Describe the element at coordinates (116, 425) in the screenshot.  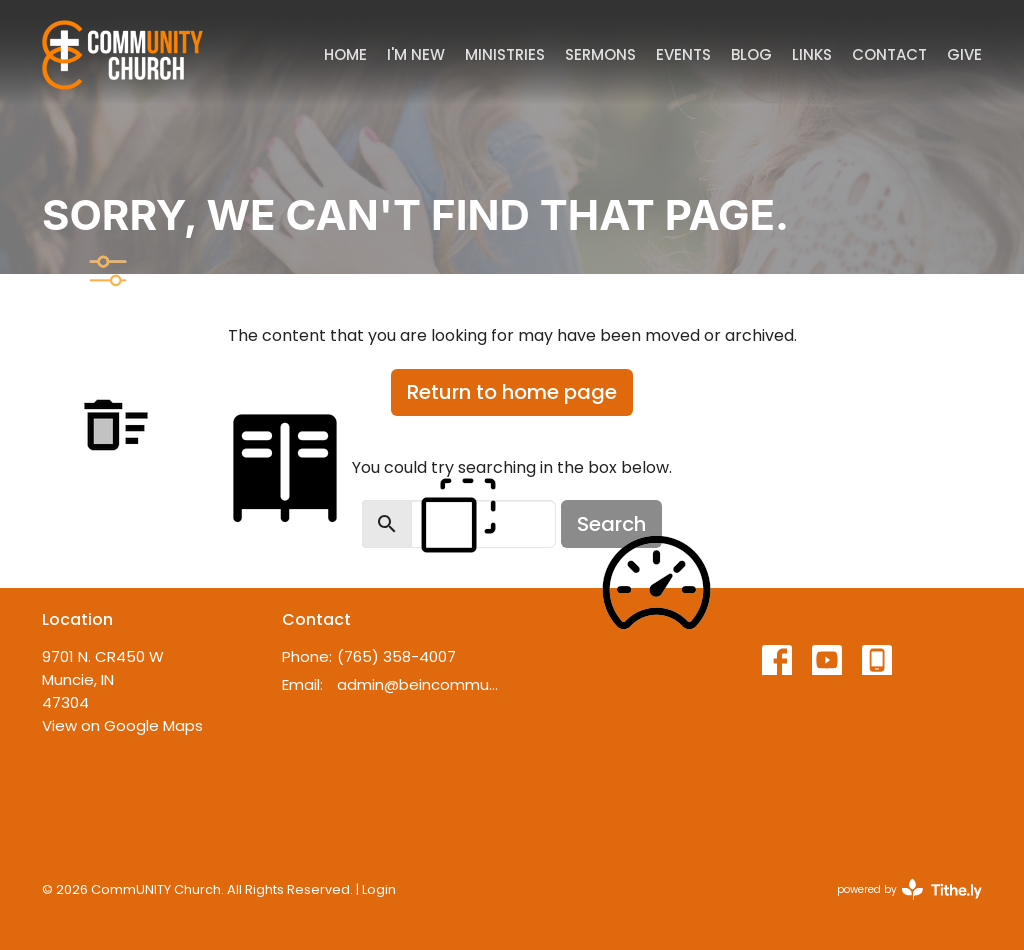
I see `bulk delete selected items` at that location.